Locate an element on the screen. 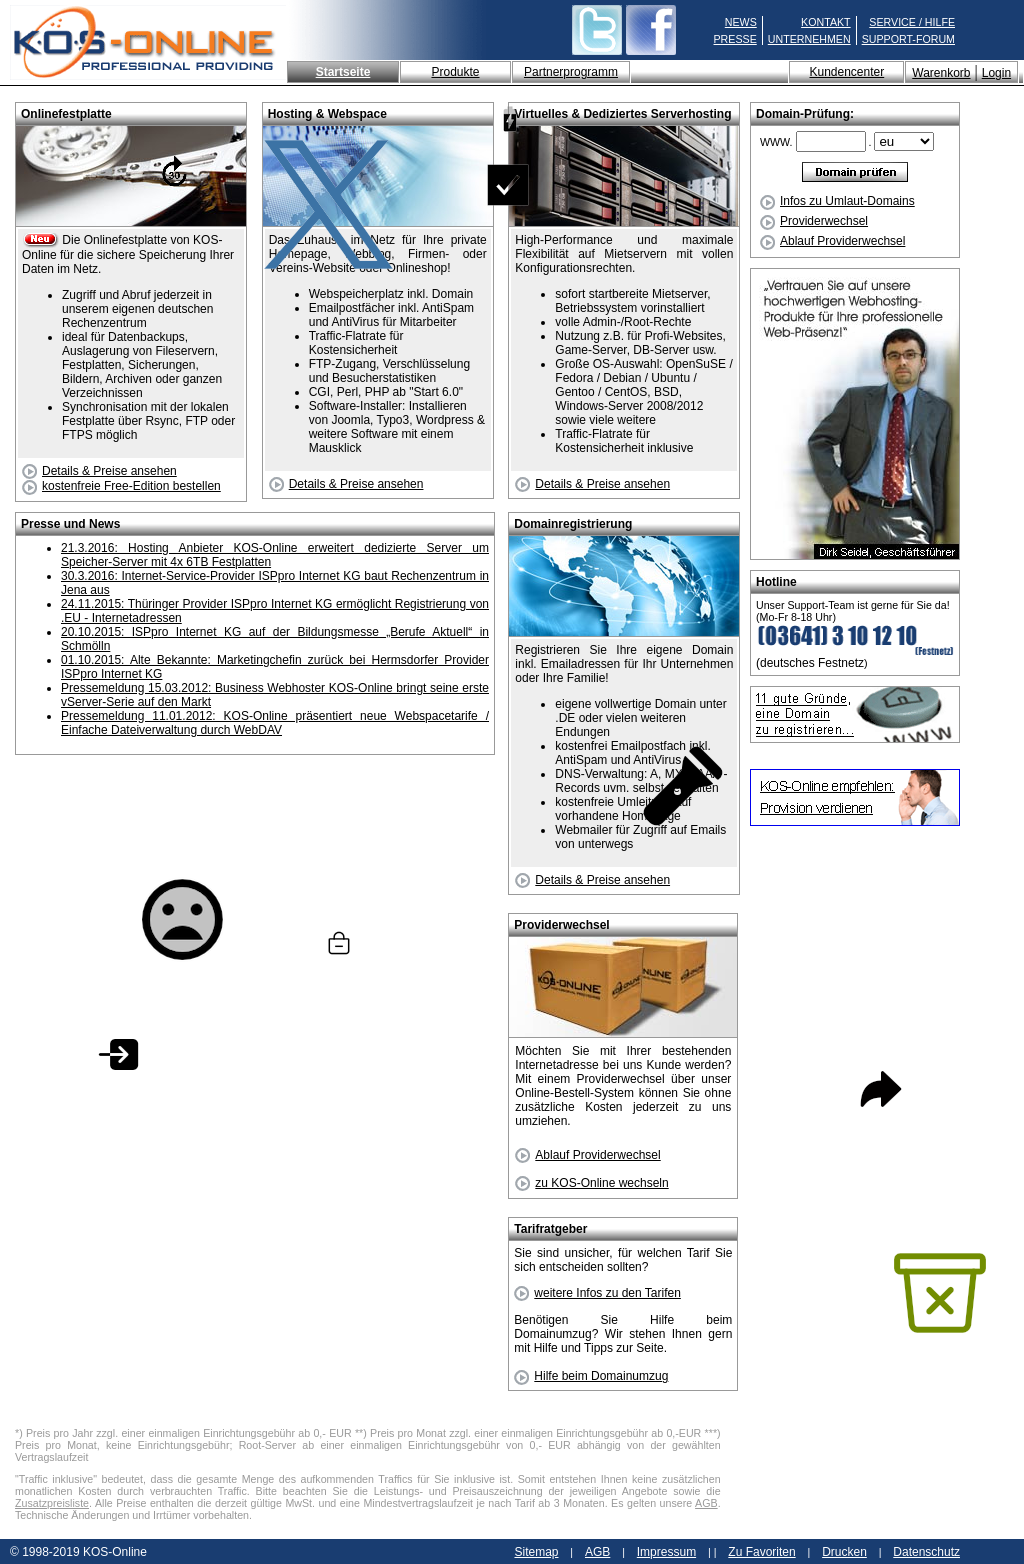 The width and height of the screenshot is (1024, 1564). skip forward 30 seconds in media playback is located at coordinates (174, 172).